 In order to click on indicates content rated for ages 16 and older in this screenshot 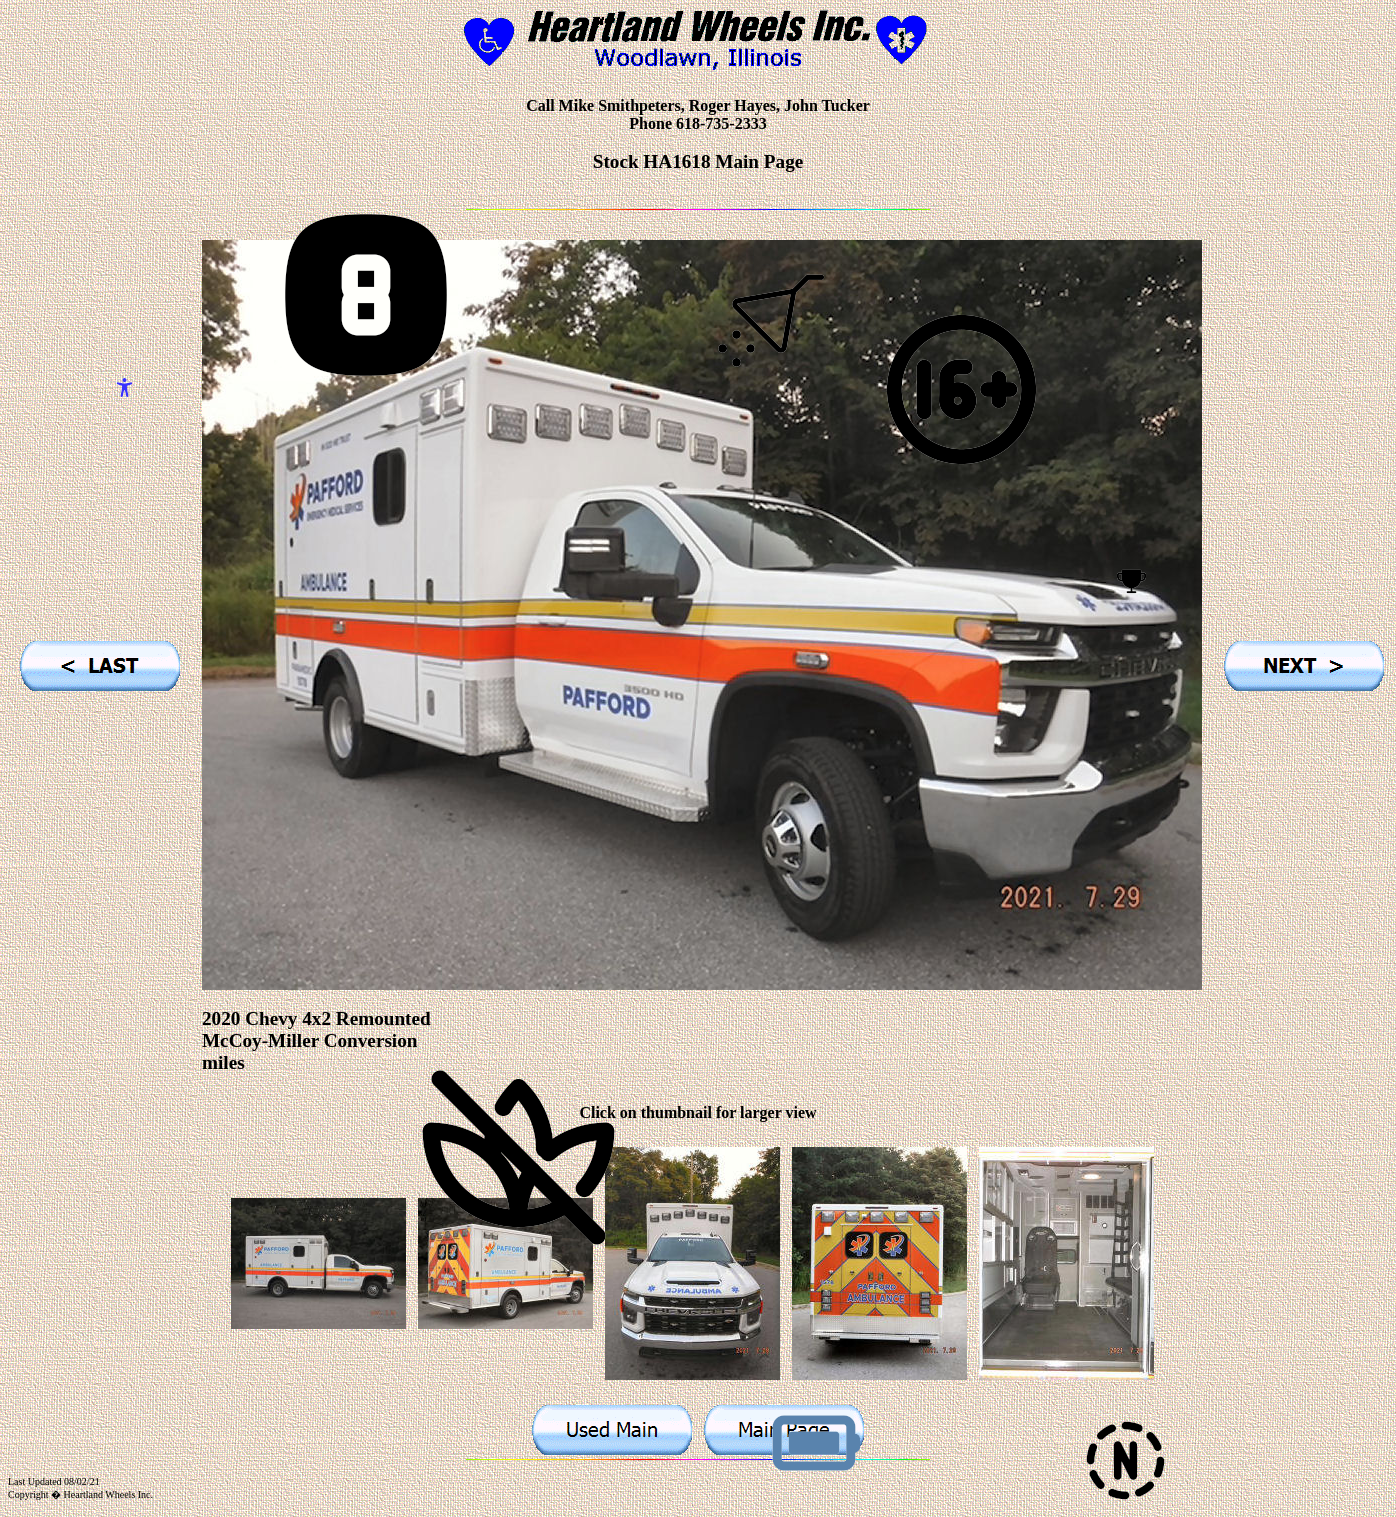, I will do `click(961, 389)`.